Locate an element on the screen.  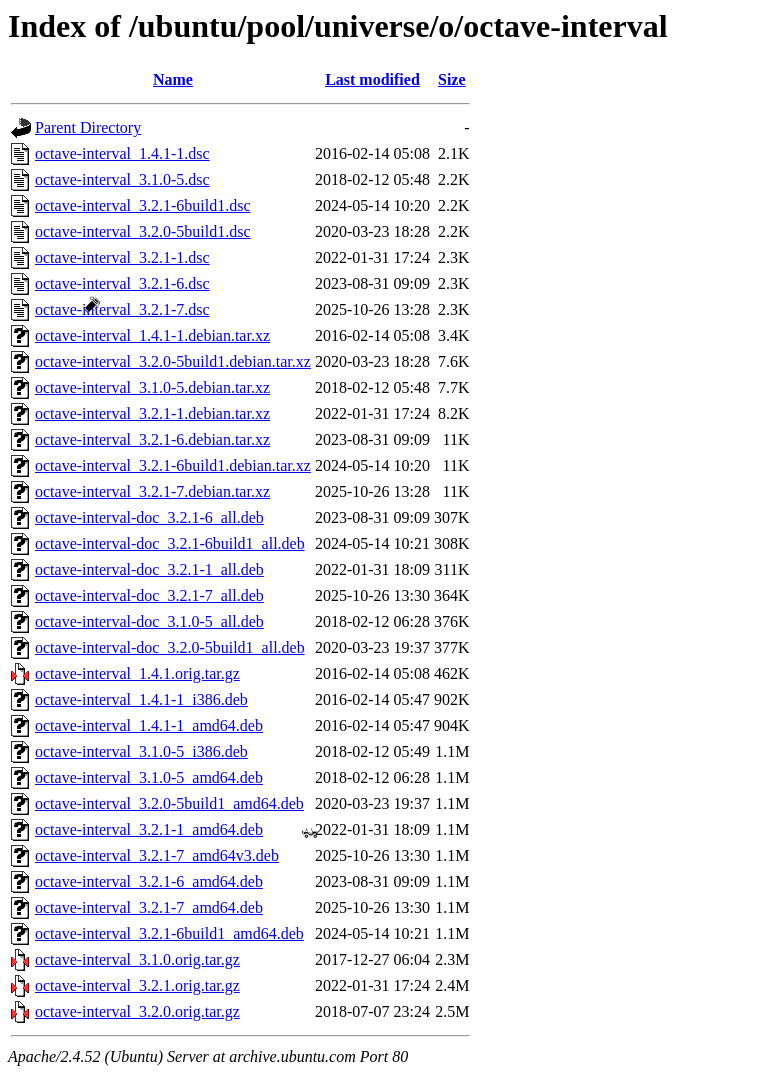
equip stun grenade weapon is located at coordinates (92, 305).